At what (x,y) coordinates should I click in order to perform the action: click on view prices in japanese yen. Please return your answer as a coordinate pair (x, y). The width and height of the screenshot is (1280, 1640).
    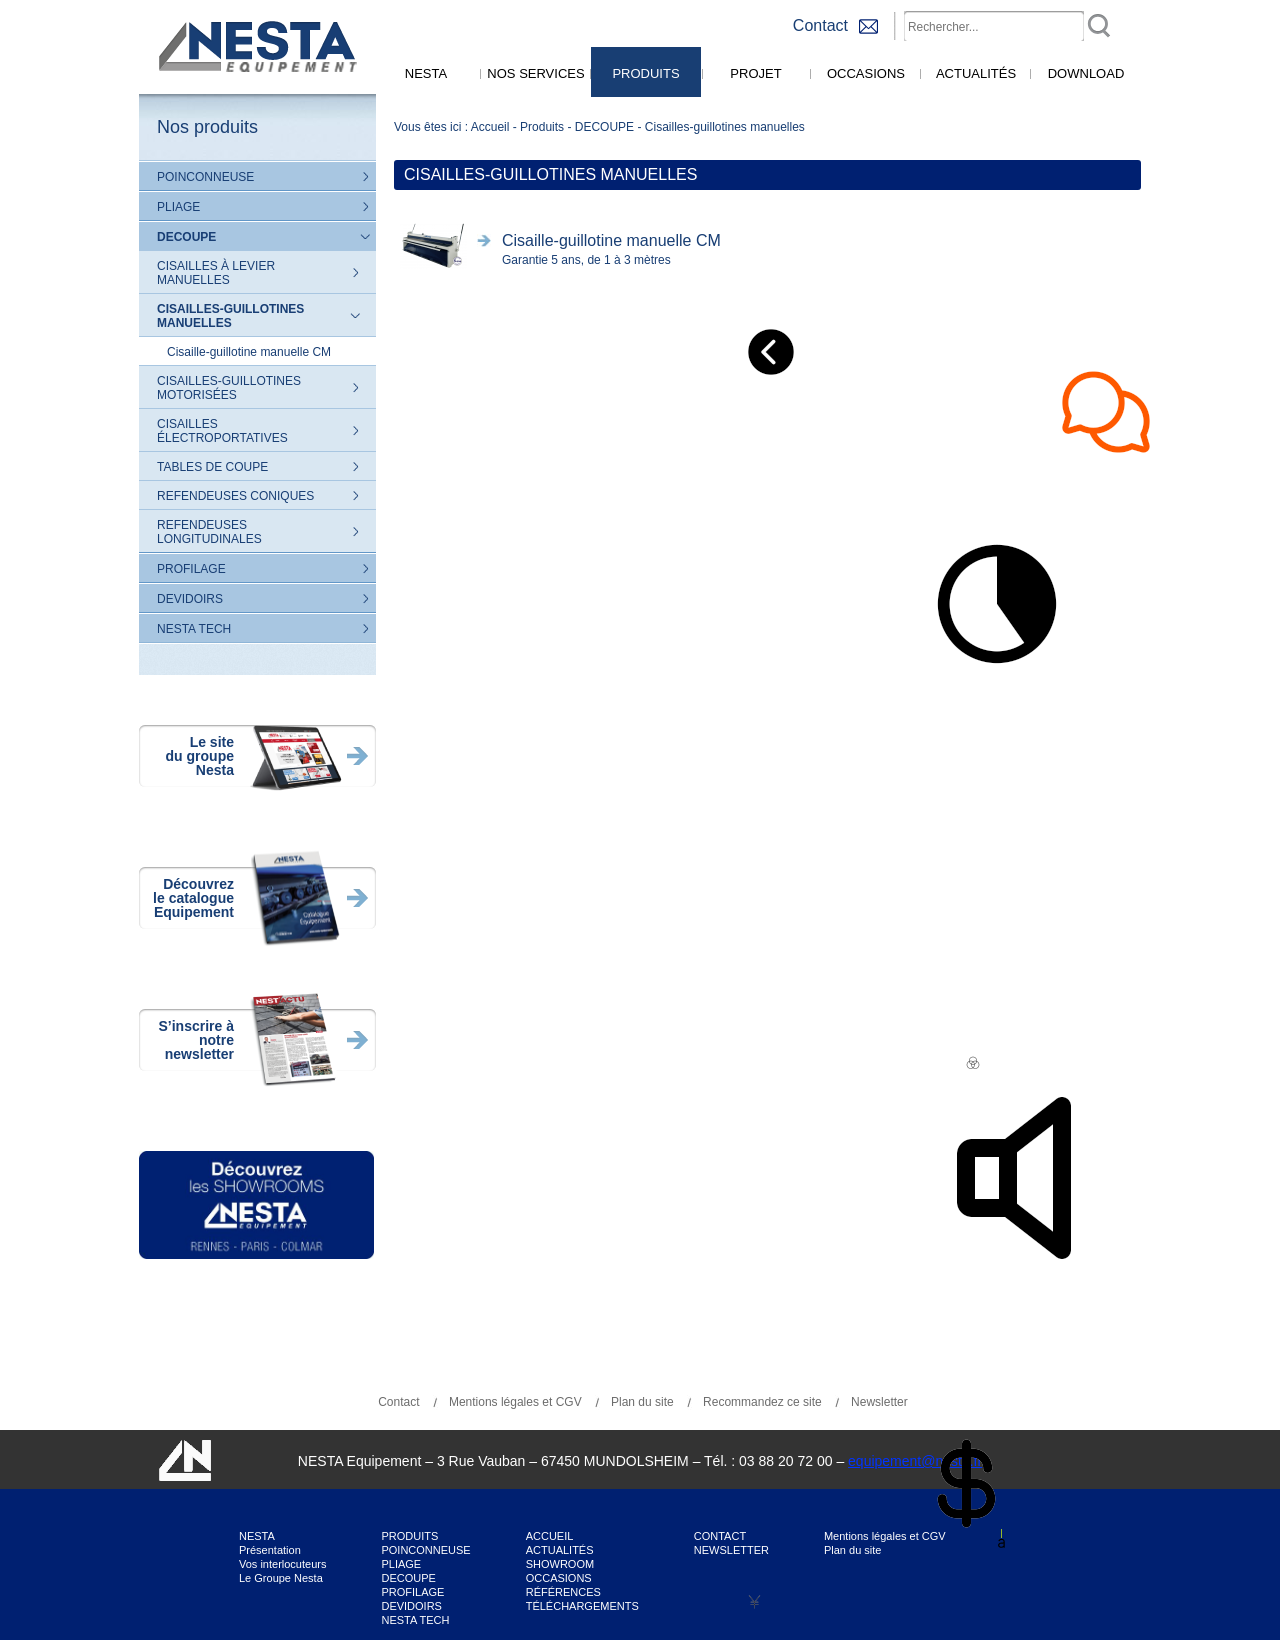
    Looking at the image, I should click on (754, 1601).